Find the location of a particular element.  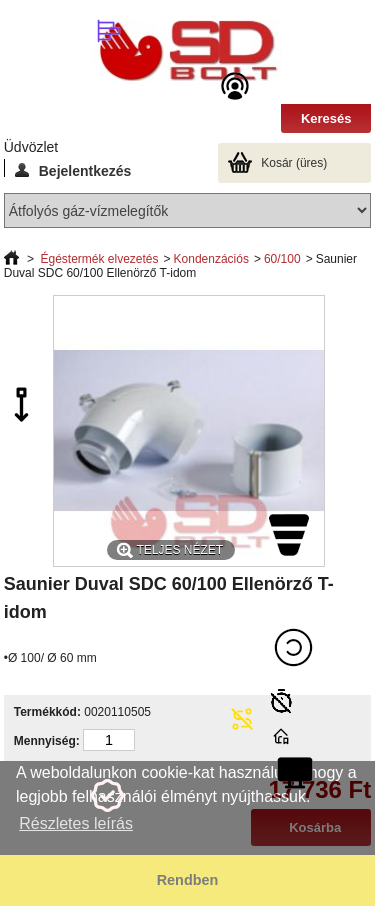

save or bookmark a home listing is located at coordinates (281, 736).